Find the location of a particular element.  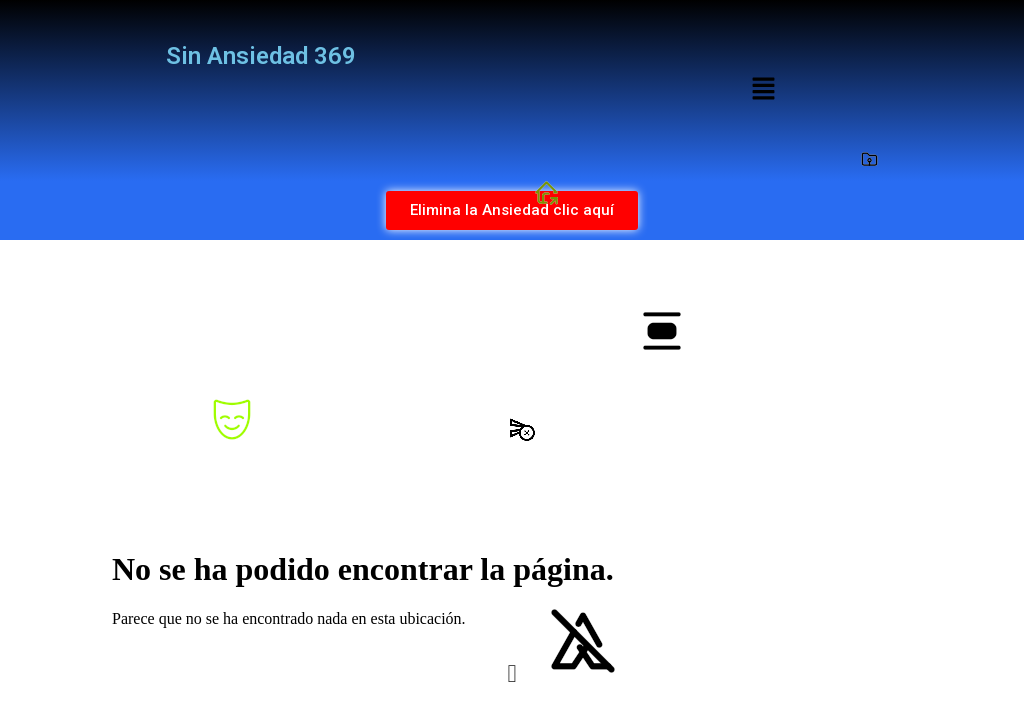

access root directory is located at coordinates (869, 159).